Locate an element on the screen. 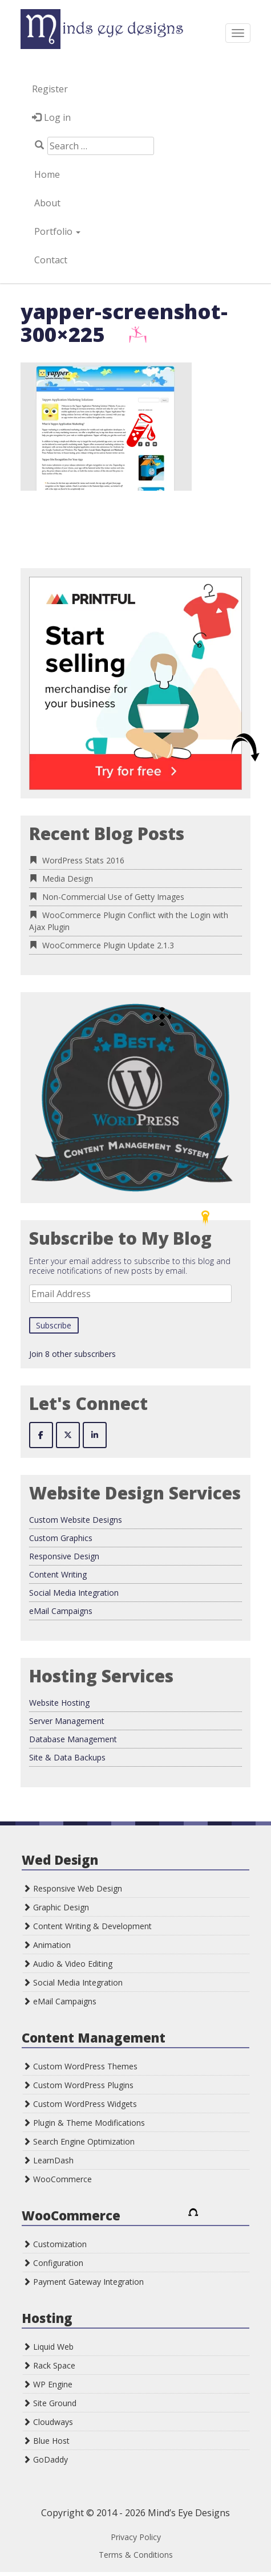  perform a dunk or slam action in a game is located at coordinates (245, 747).